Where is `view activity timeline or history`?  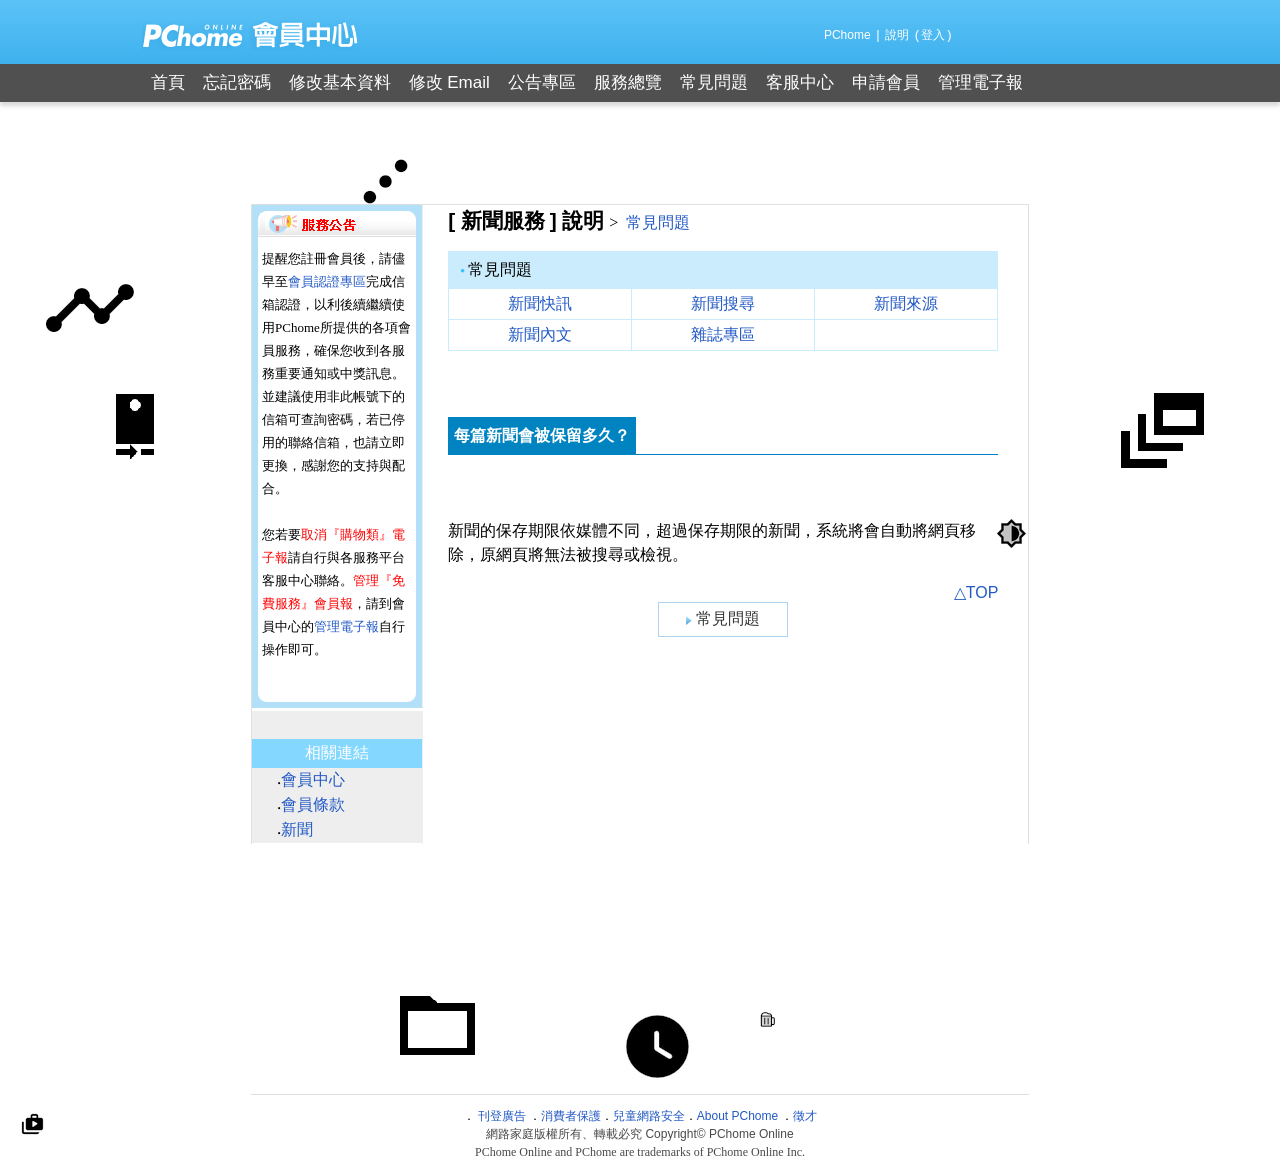
view activity timeline or history is located at coordinates (90, 308).